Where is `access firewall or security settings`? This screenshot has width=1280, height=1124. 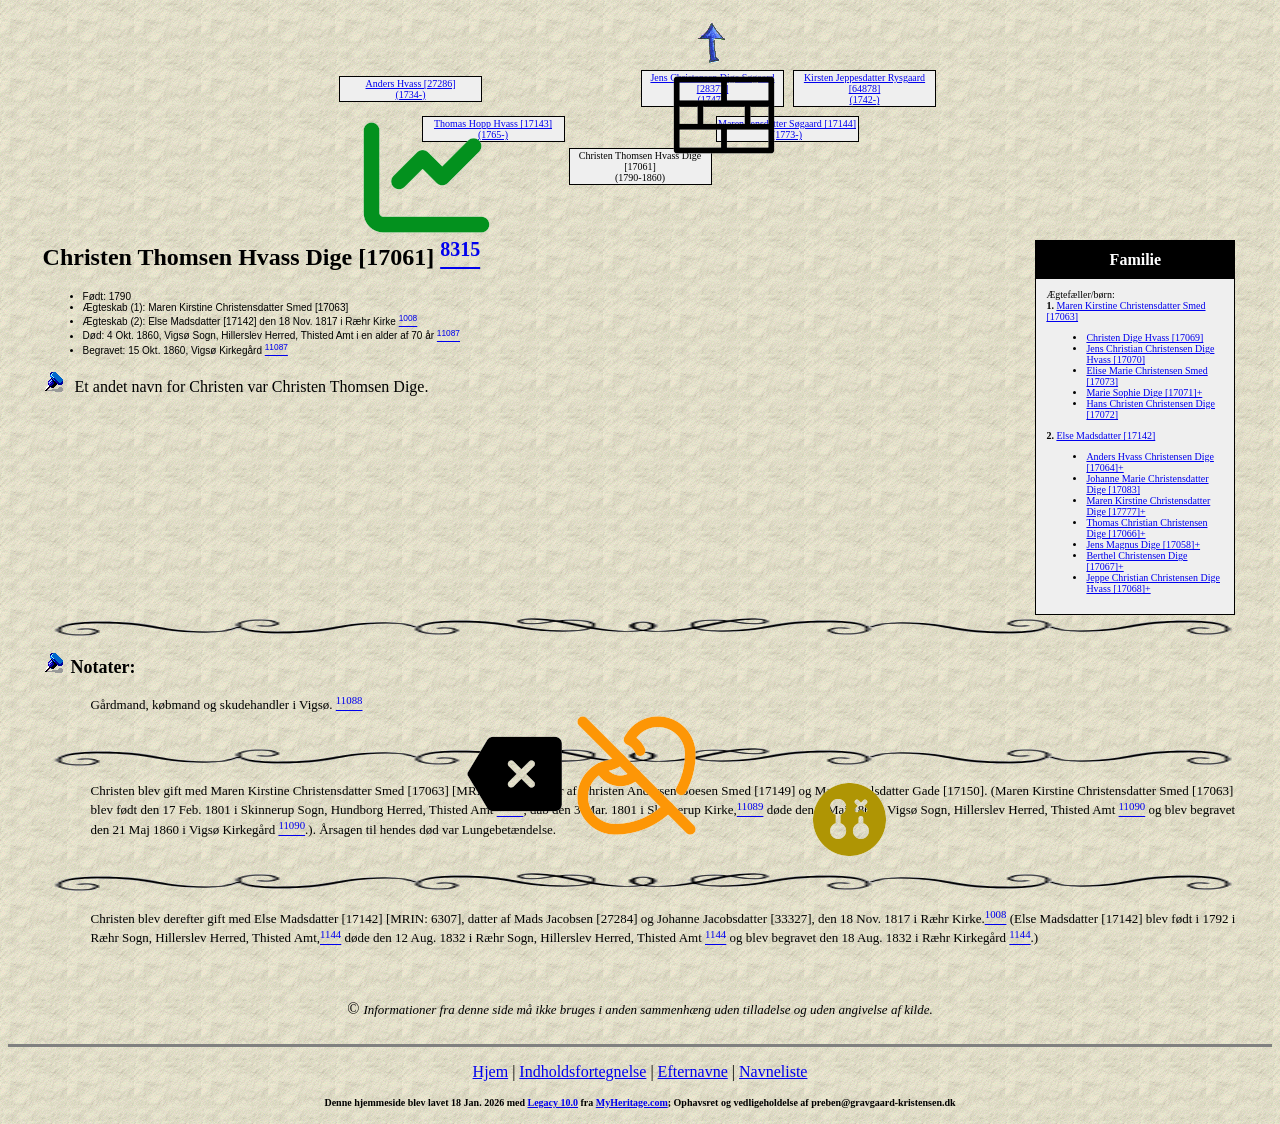
access firewall or security settings is located at coordinates (724, 115).